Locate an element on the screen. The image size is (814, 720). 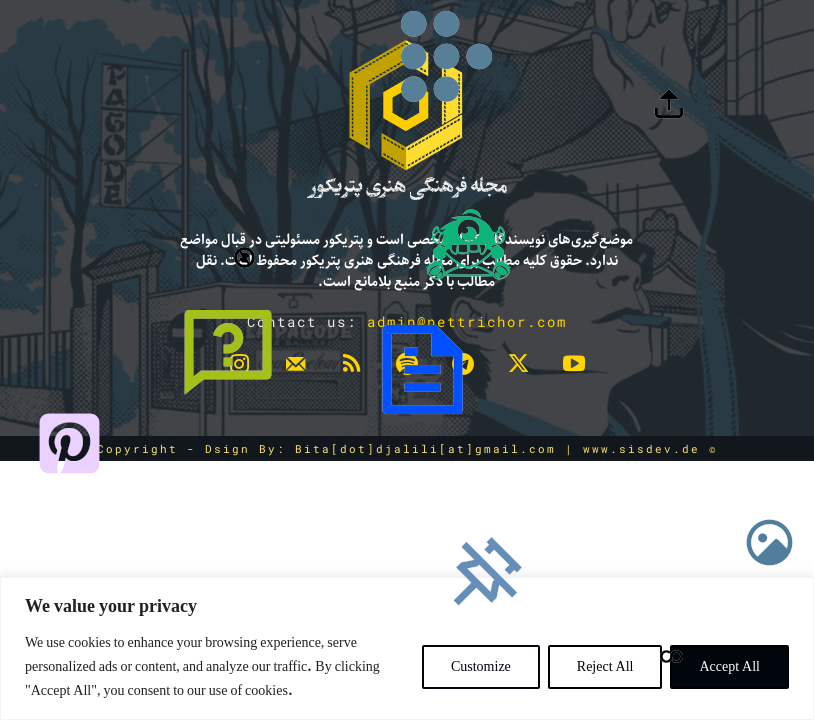
disable auto-refresh is located at coordinates (244, 257).